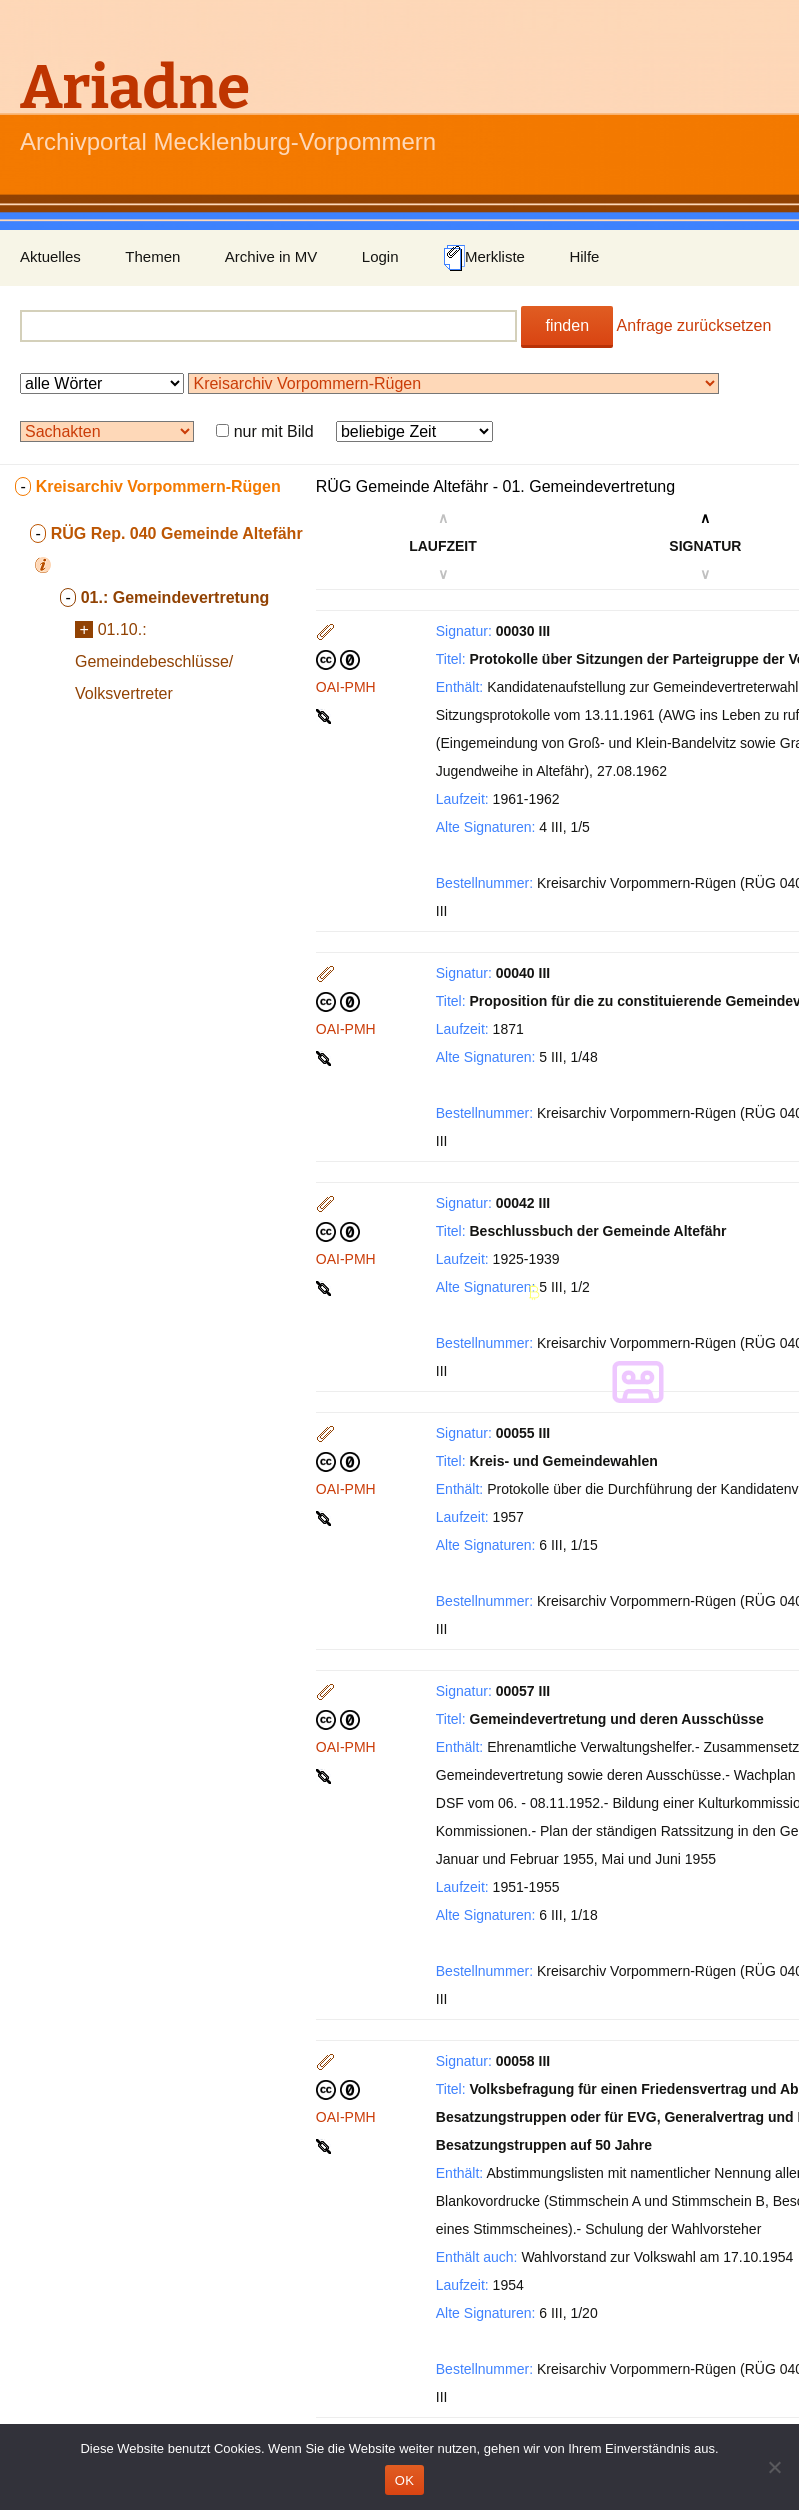 This screenshot has height=2510, width=799. Describe the element at coordinates (638, 1382) in the screenshot. I see `access audio recordings or voice memos` at that location.